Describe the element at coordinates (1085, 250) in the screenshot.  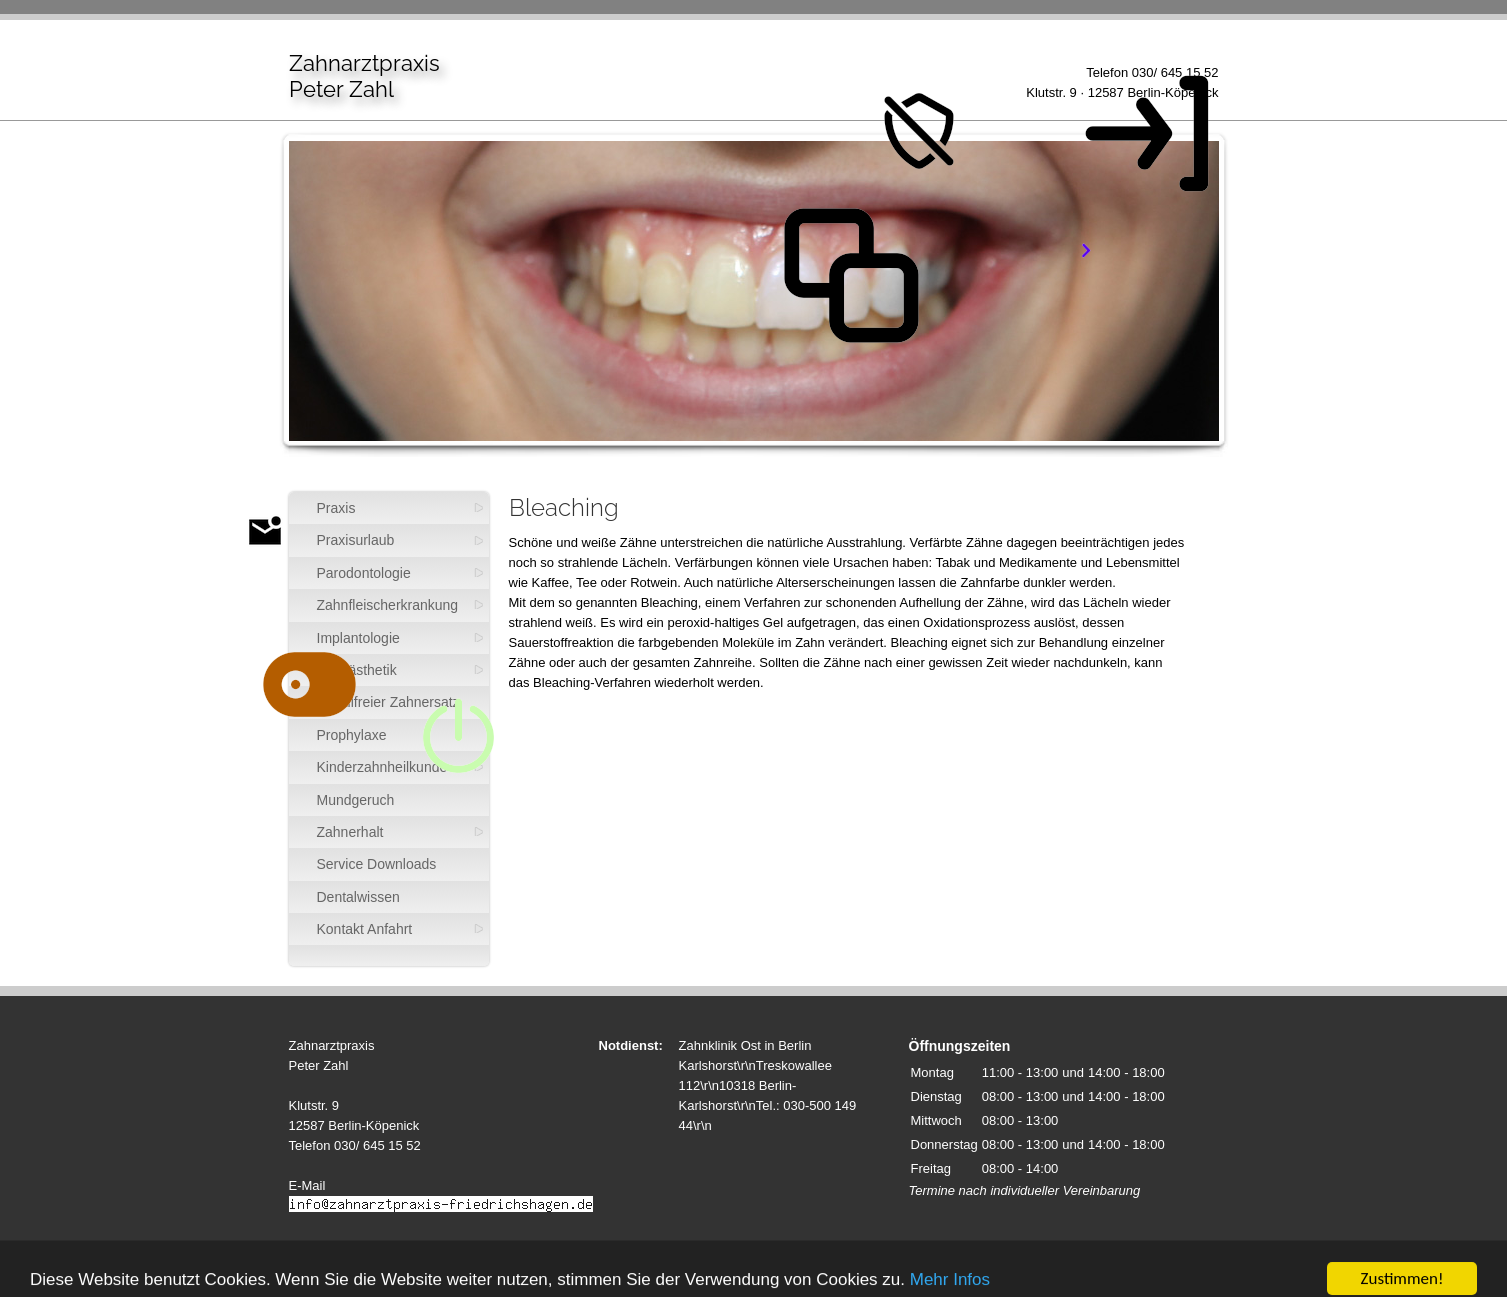
I see `navigate to the next item or screen` at that location.